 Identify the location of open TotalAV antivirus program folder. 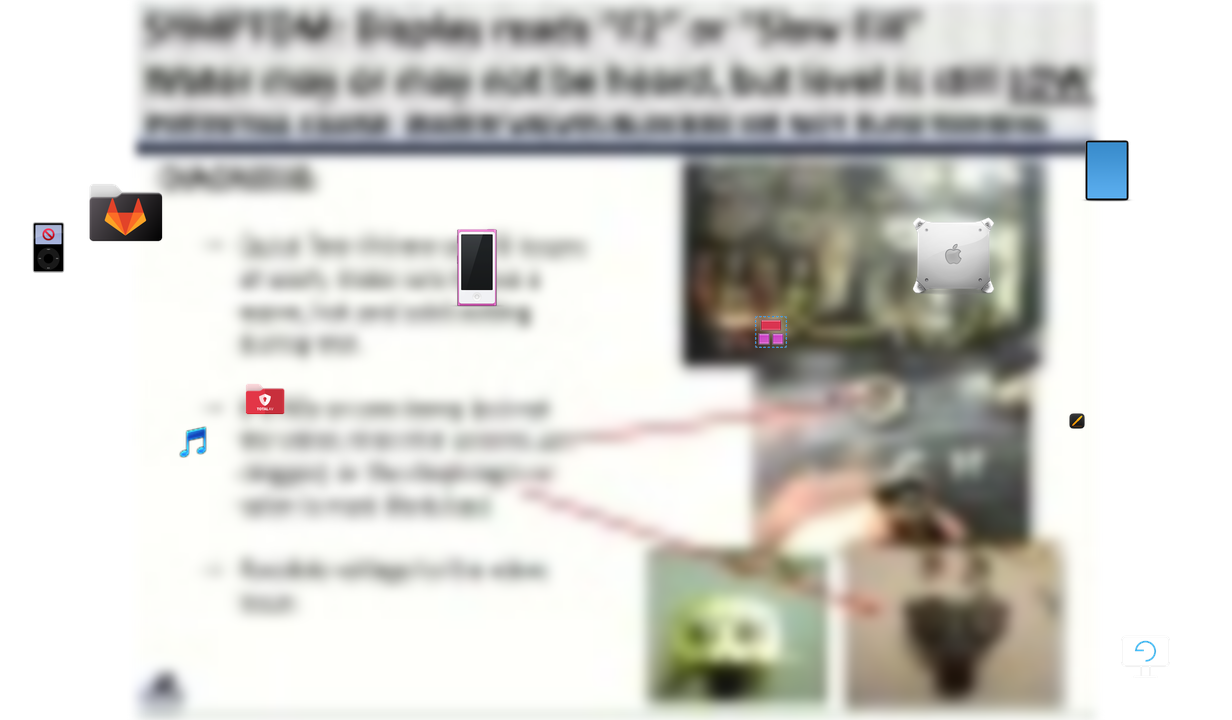
(265, 400).